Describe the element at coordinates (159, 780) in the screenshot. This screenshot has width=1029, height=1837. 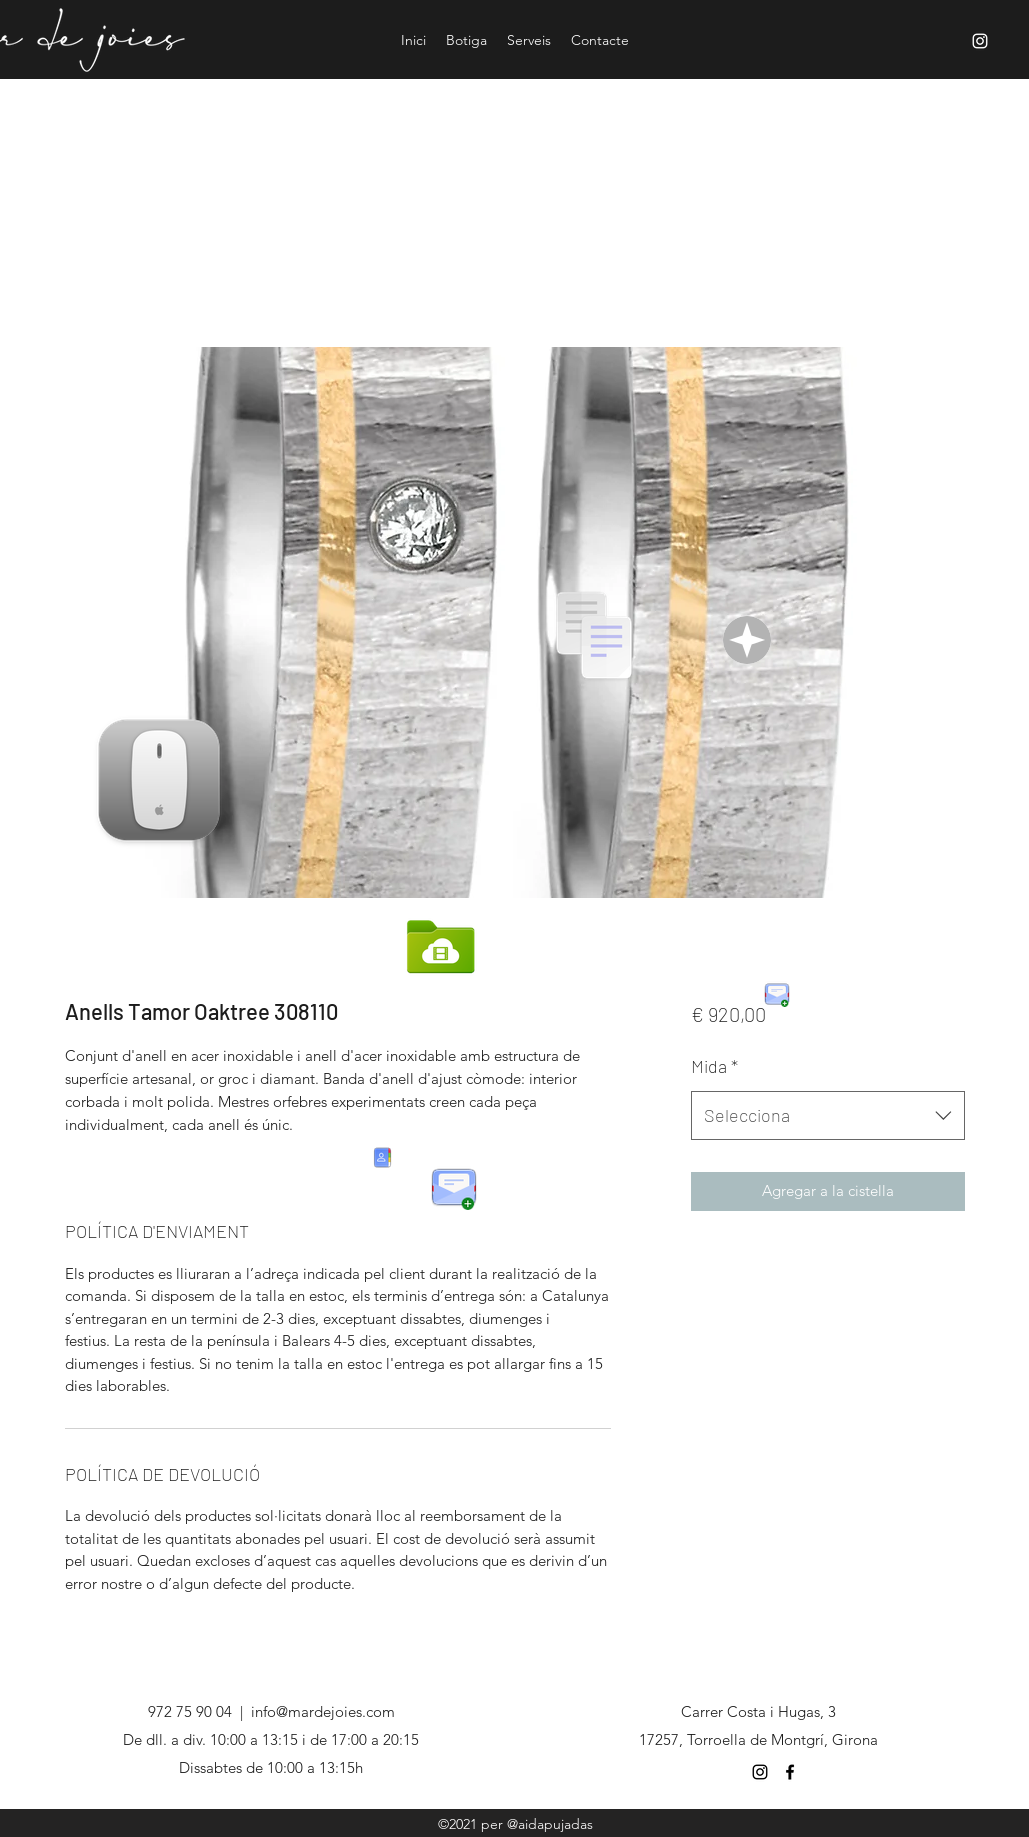
I see `configure mouse settings` at that location.